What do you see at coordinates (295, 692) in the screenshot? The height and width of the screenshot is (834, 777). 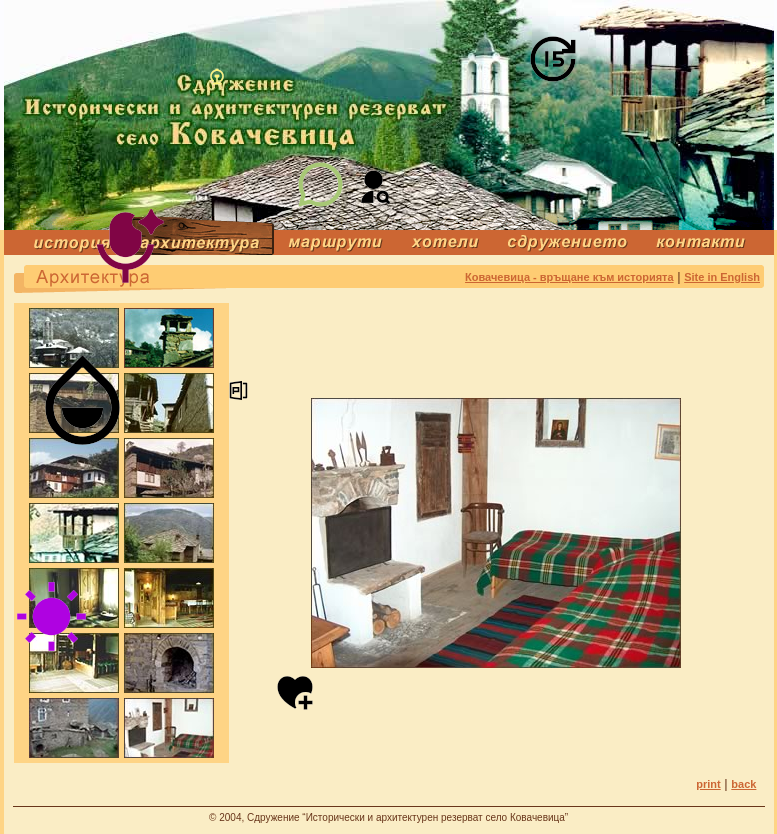 I see `add to favorites` at bounding box center [295, 692].